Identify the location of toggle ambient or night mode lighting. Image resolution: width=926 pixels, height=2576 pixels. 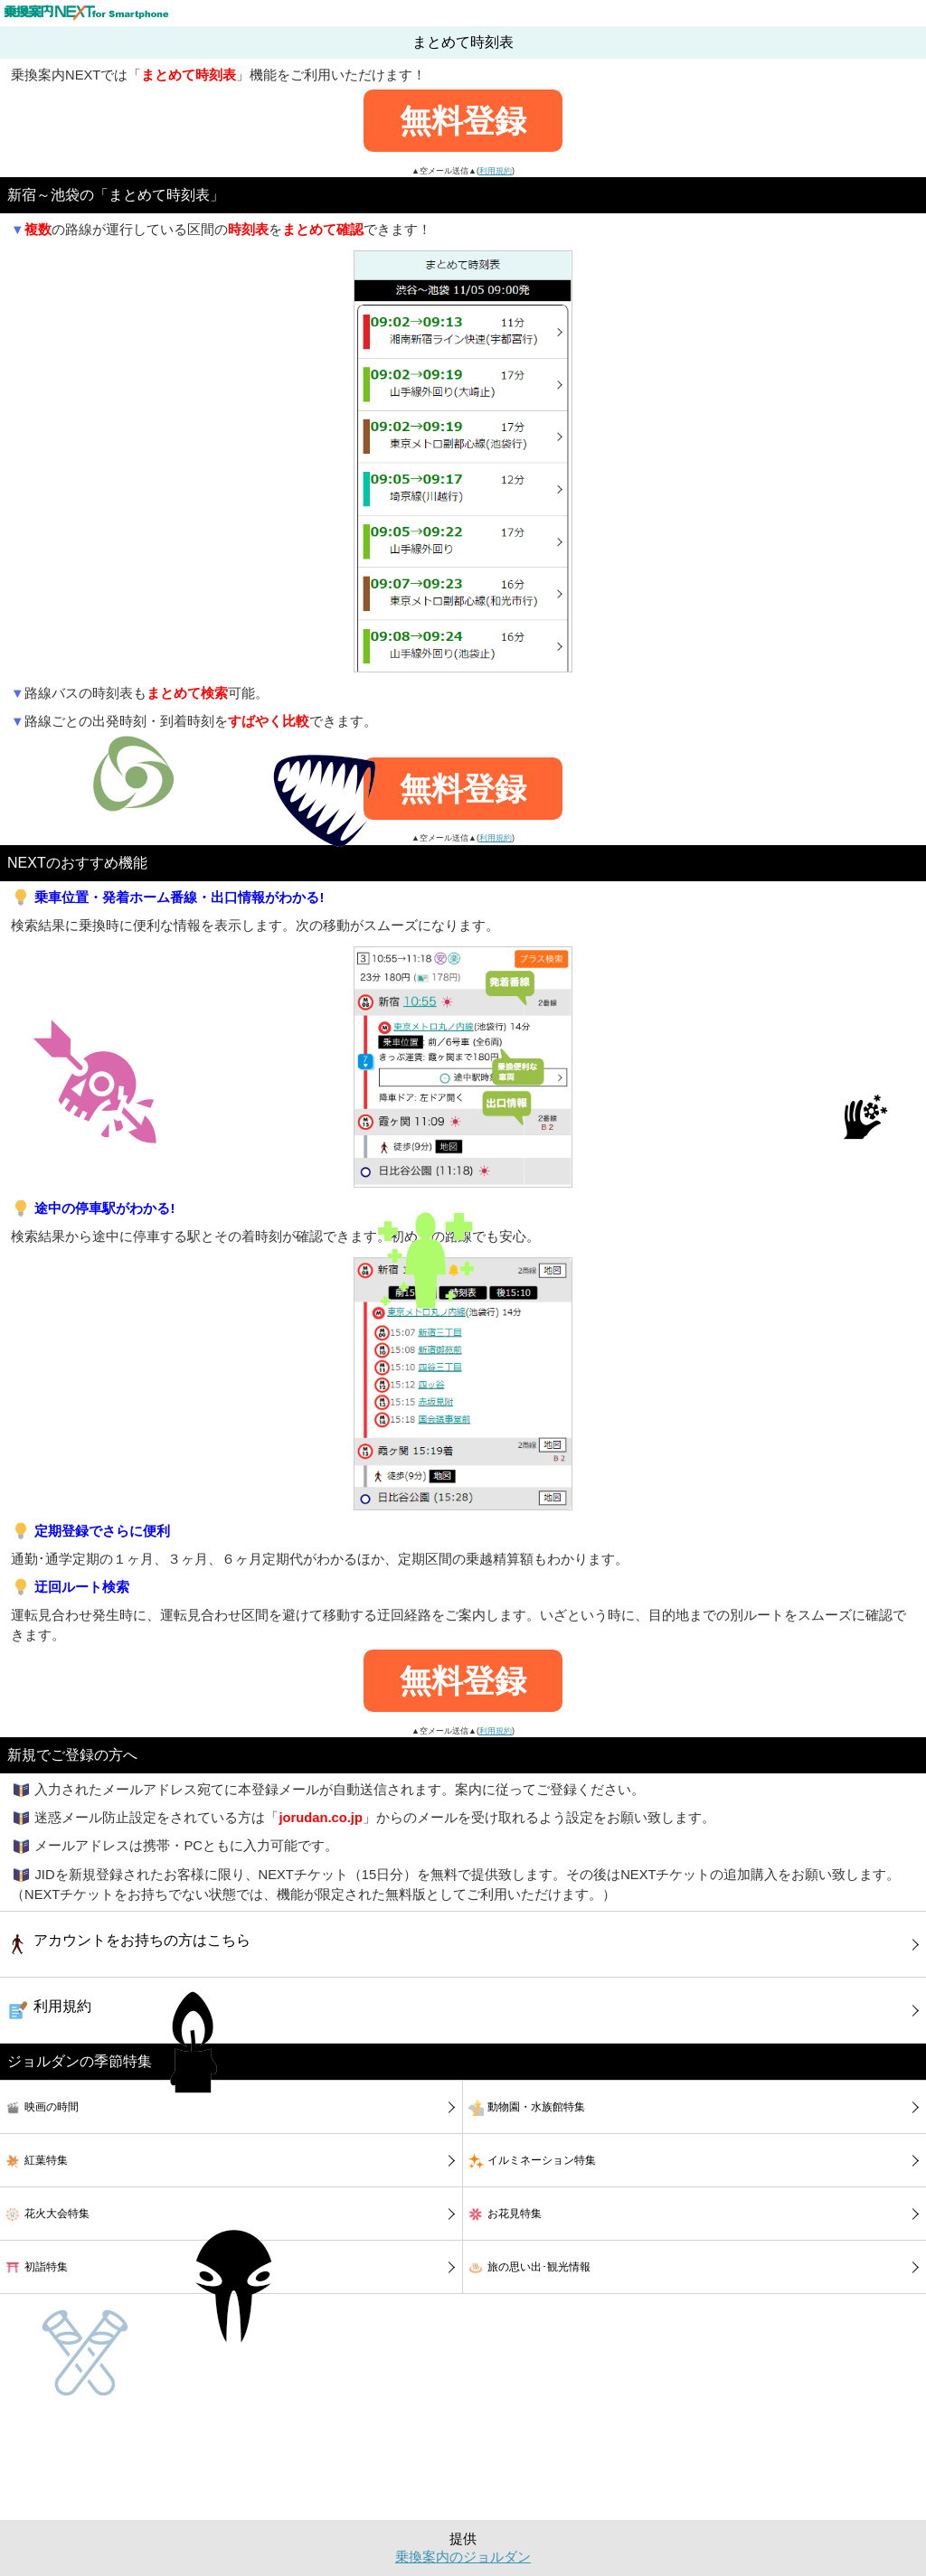
(192, 2042).